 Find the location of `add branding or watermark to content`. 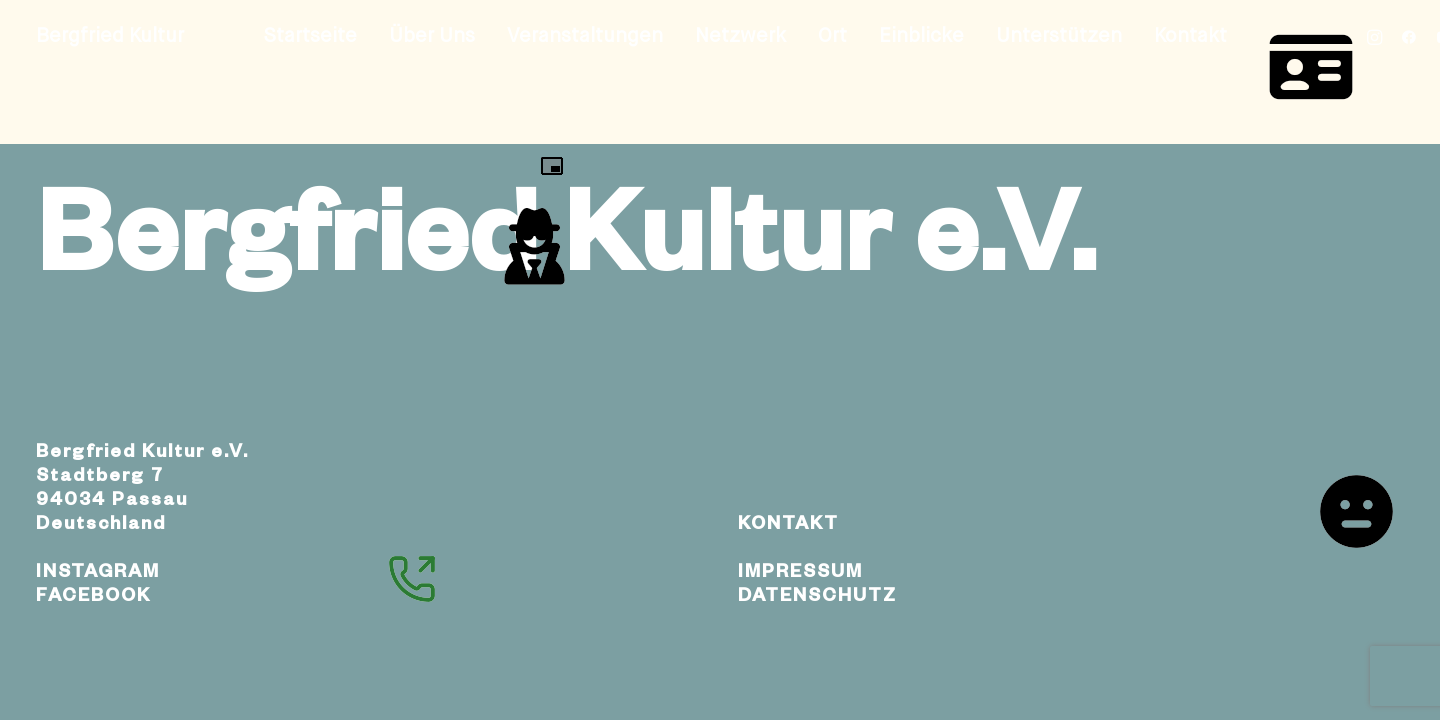

add branding or watermark to content is located at coordinates (552, 166).